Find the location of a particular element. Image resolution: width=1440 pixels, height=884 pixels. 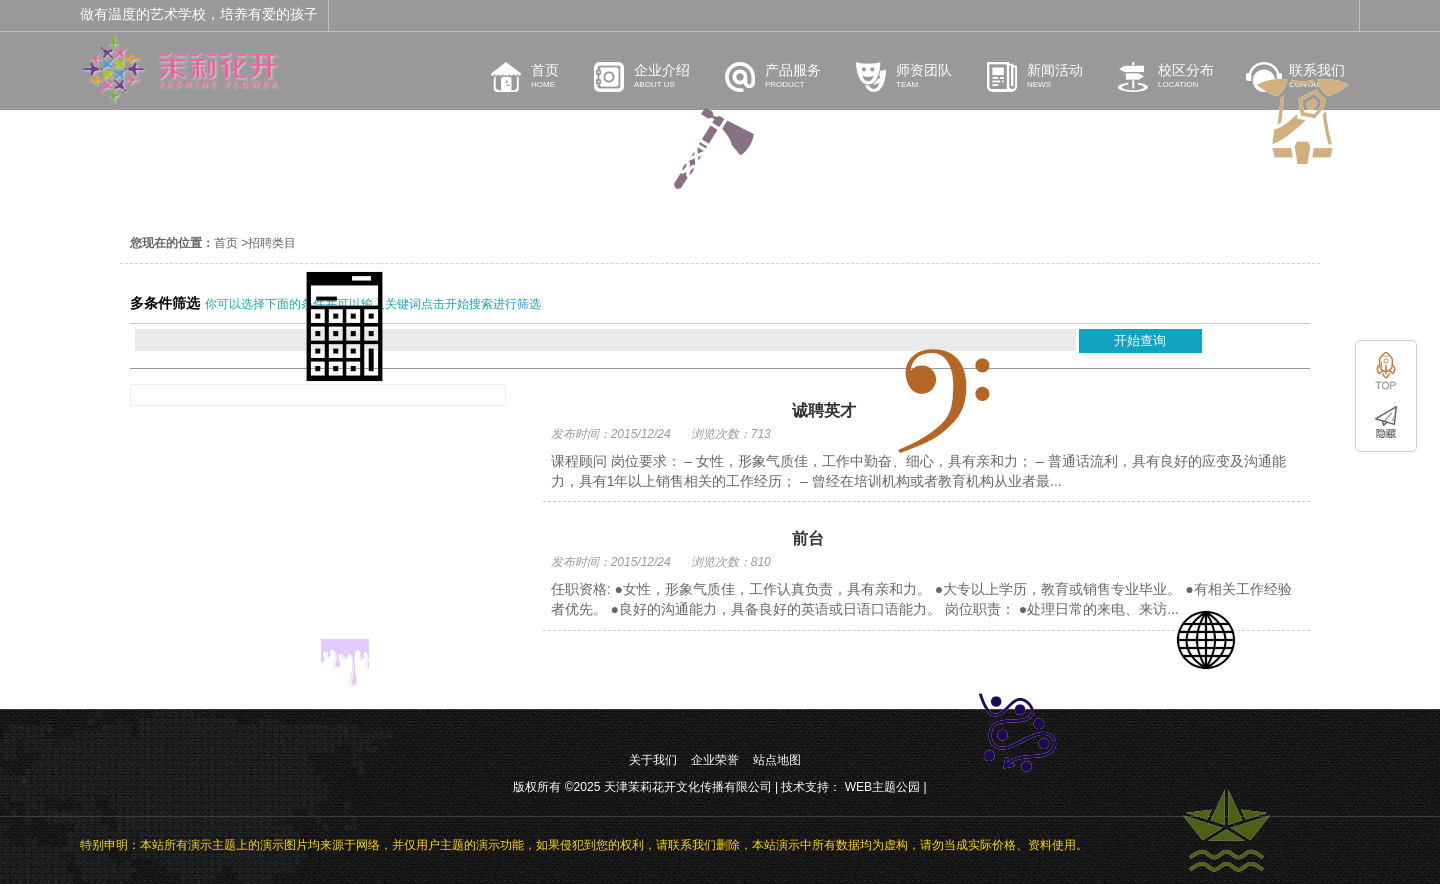

indicates blood or gore content warning is located at coordinates (345, 663).